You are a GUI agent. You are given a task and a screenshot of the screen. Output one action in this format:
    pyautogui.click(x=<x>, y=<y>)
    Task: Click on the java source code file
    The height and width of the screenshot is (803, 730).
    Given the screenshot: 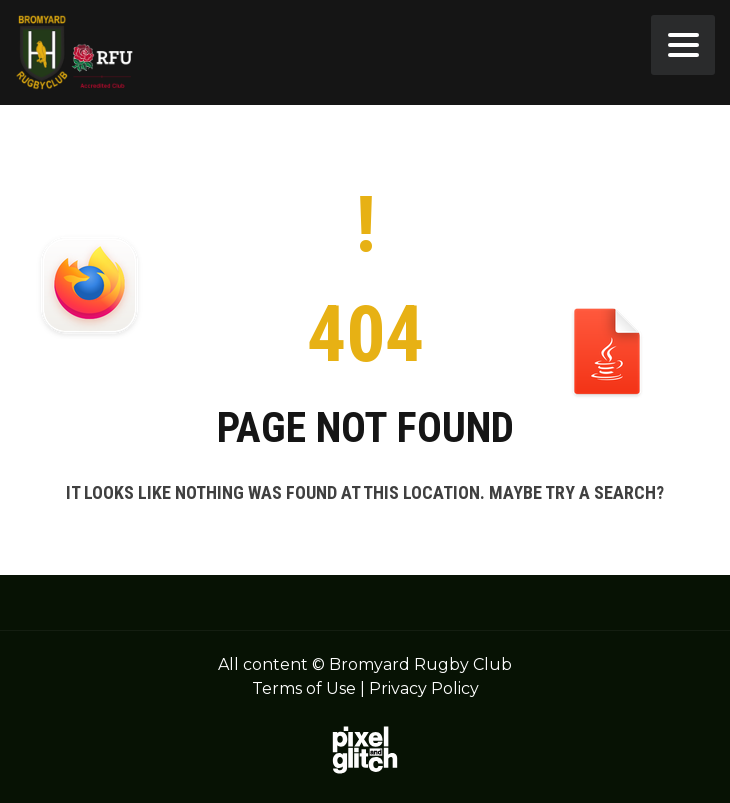 What is the action you would take?
    pyautogui.click(x=607, y=353)
    